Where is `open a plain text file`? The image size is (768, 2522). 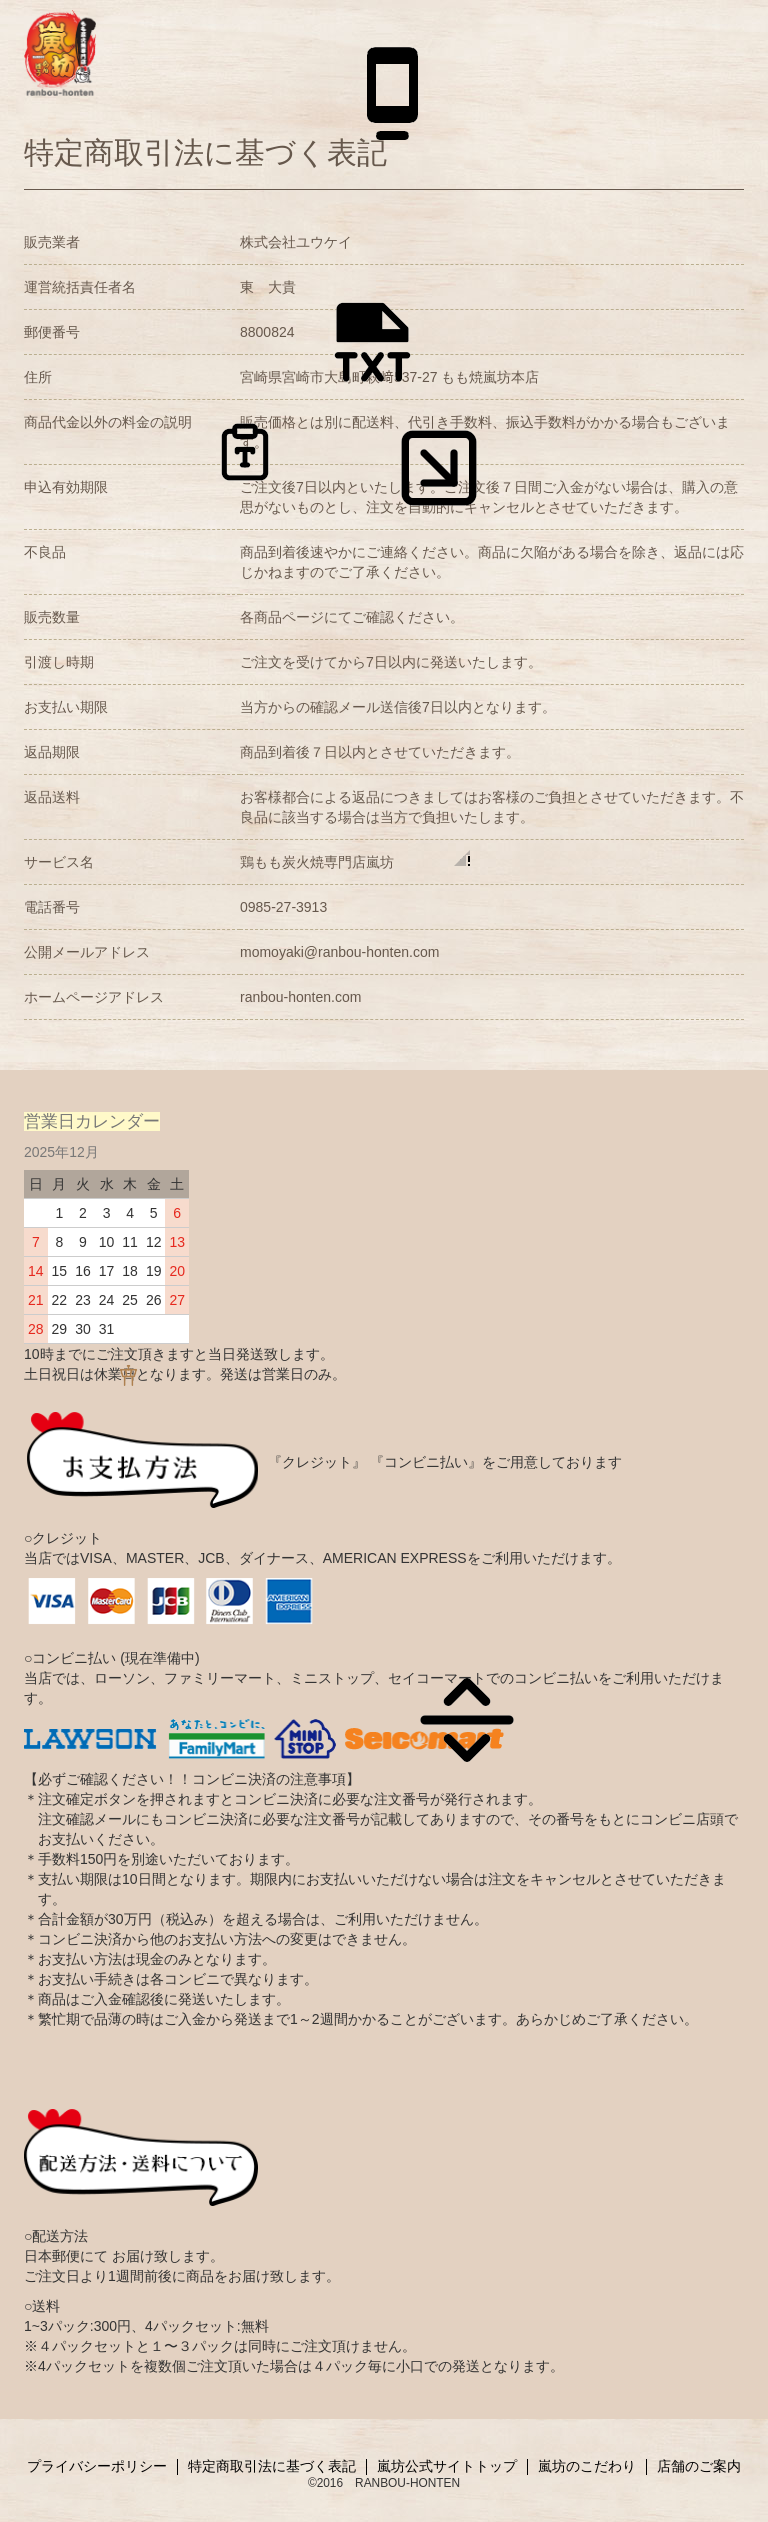 open a plain text file is located at coordinates (372, 345).